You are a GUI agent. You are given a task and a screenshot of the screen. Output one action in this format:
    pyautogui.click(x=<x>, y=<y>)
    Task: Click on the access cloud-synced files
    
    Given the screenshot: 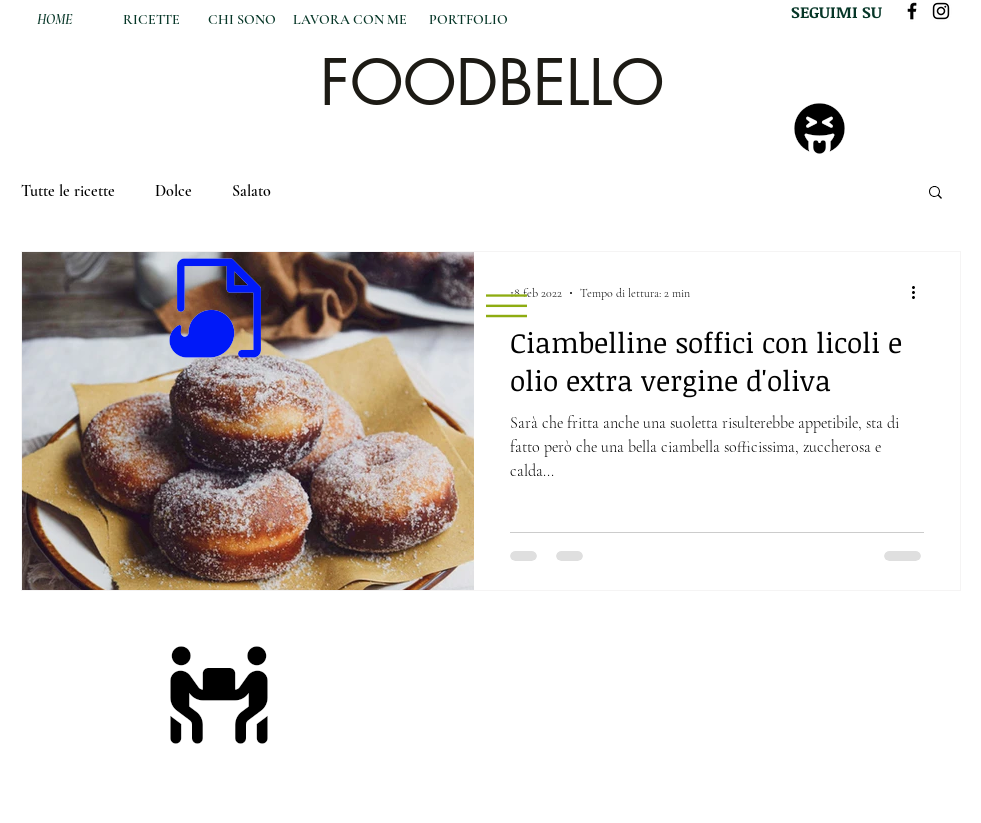 What is the action you would take?
    pyautogui.click(x=219, y=308)
    